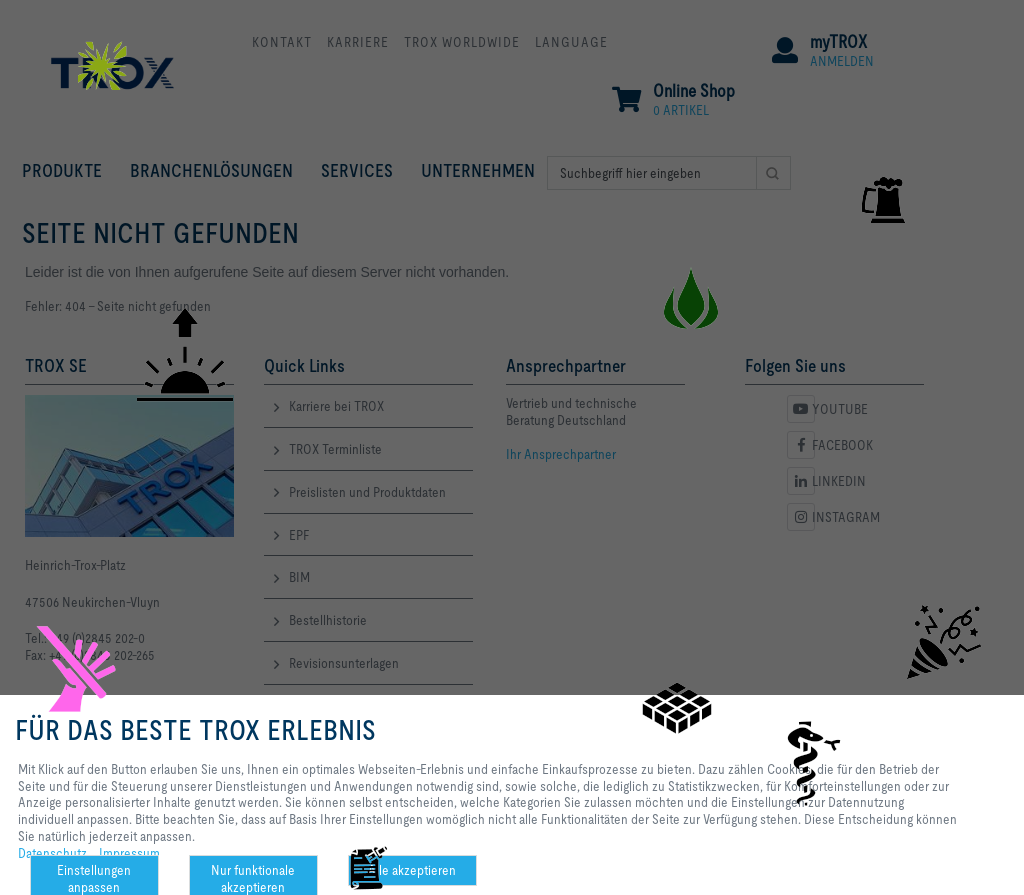  Describe the element at coordinates (884, 200) in the screenshot. I see `access a tavern or pub location in-game` at that location.